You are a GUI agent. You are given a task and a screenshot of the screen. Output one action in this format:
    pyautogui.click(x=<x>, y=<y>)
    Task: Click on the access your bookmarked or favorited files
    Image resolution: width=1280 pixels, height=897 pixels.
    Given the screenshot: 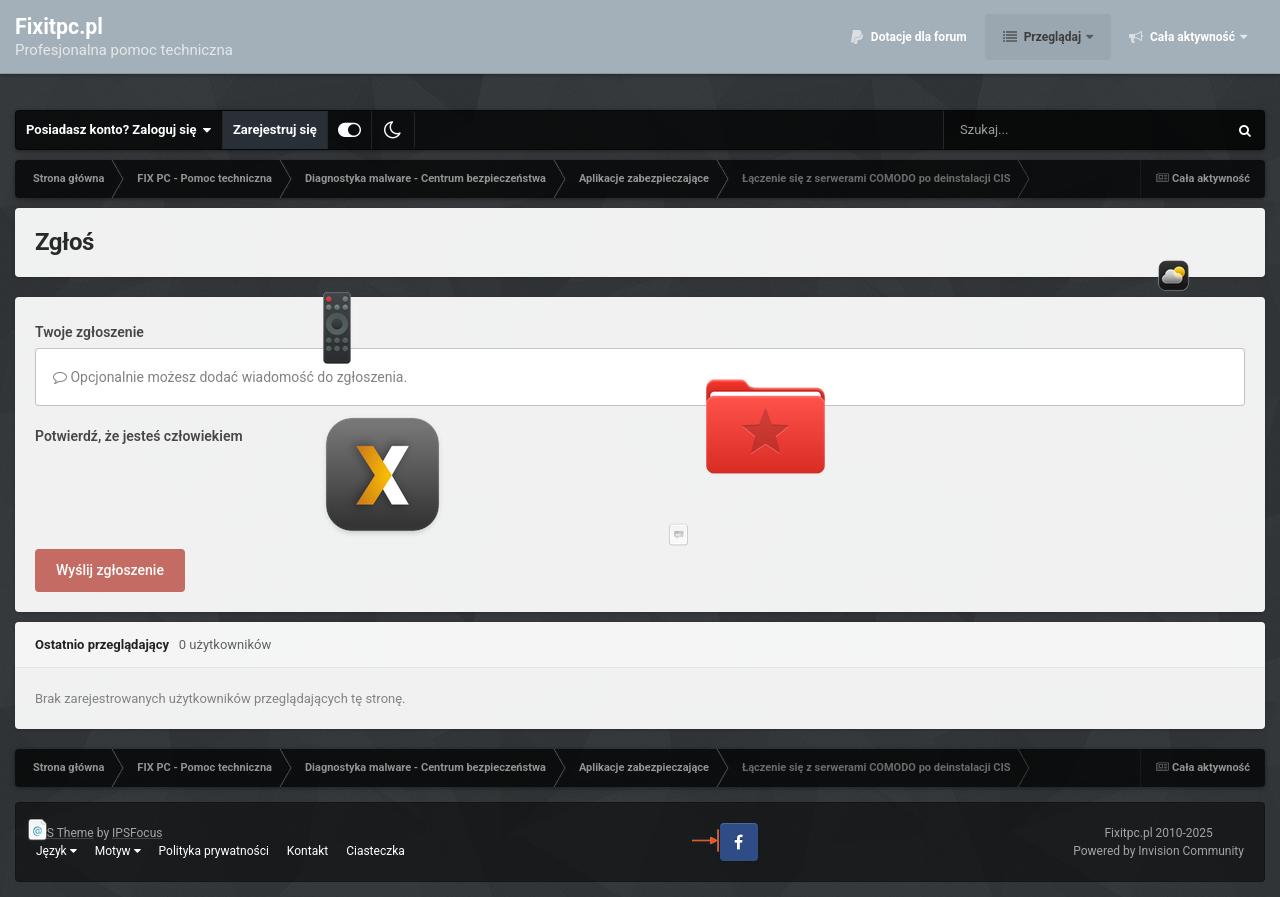 What is the action you would take?
    pyautogui.click(x=765, y=426)
    